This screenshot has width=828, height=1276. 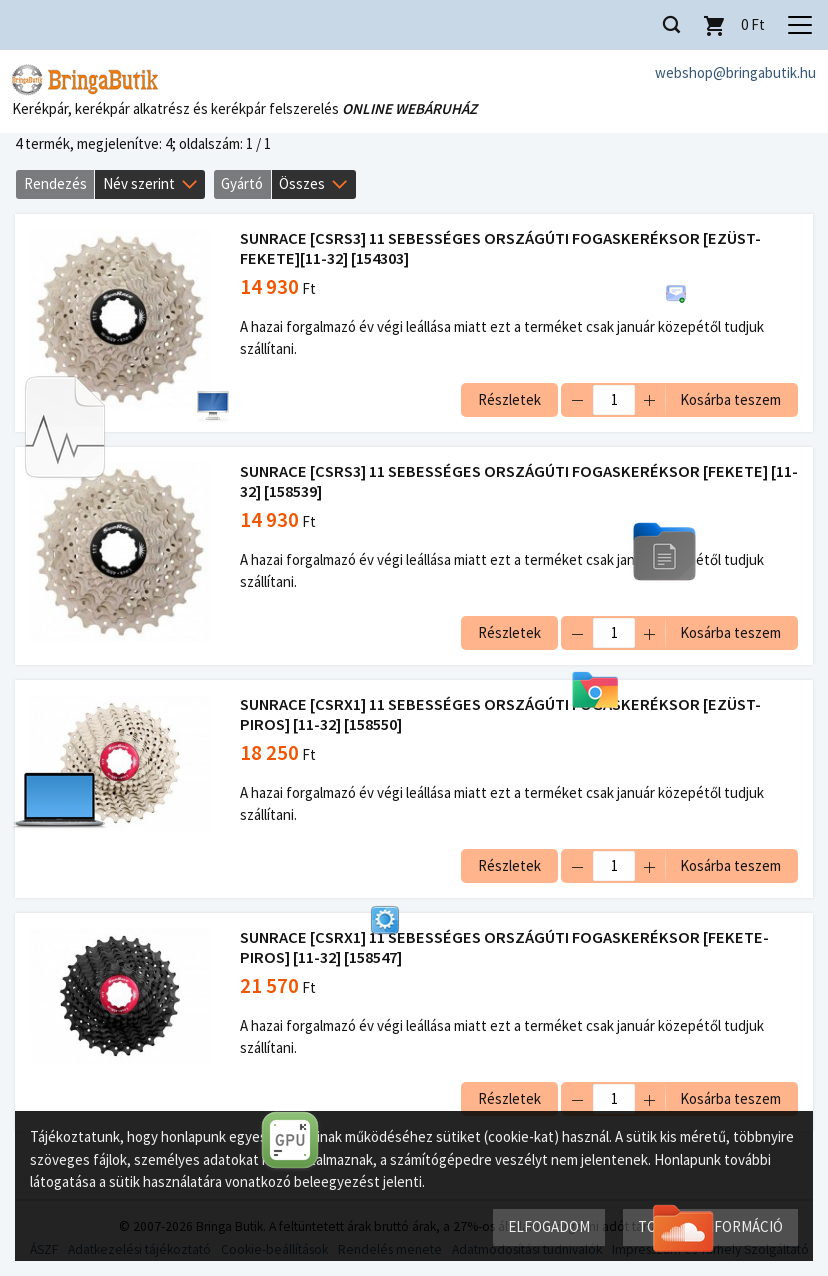 What do you see at coordinates (595, 691) in the screenshot?
I see `open folder containing google chrome files` at bounding box center [595, 691].